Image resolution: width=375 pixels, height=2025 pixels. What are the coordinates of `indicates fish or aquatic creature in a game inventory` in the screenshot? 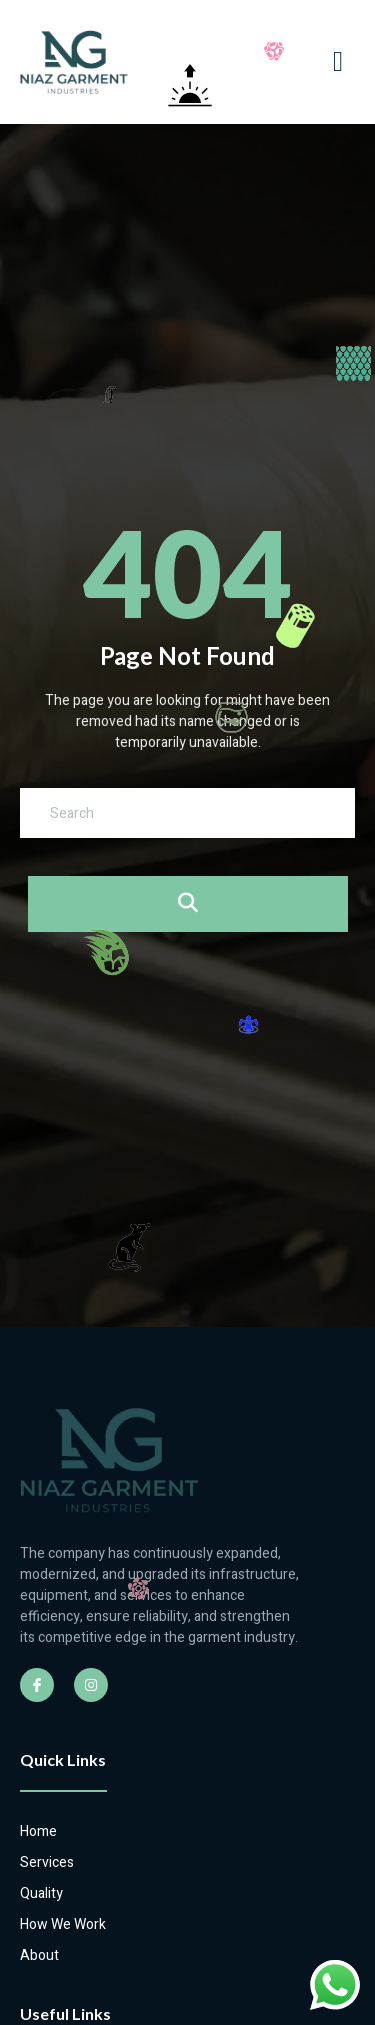 It's located at (353, 363).